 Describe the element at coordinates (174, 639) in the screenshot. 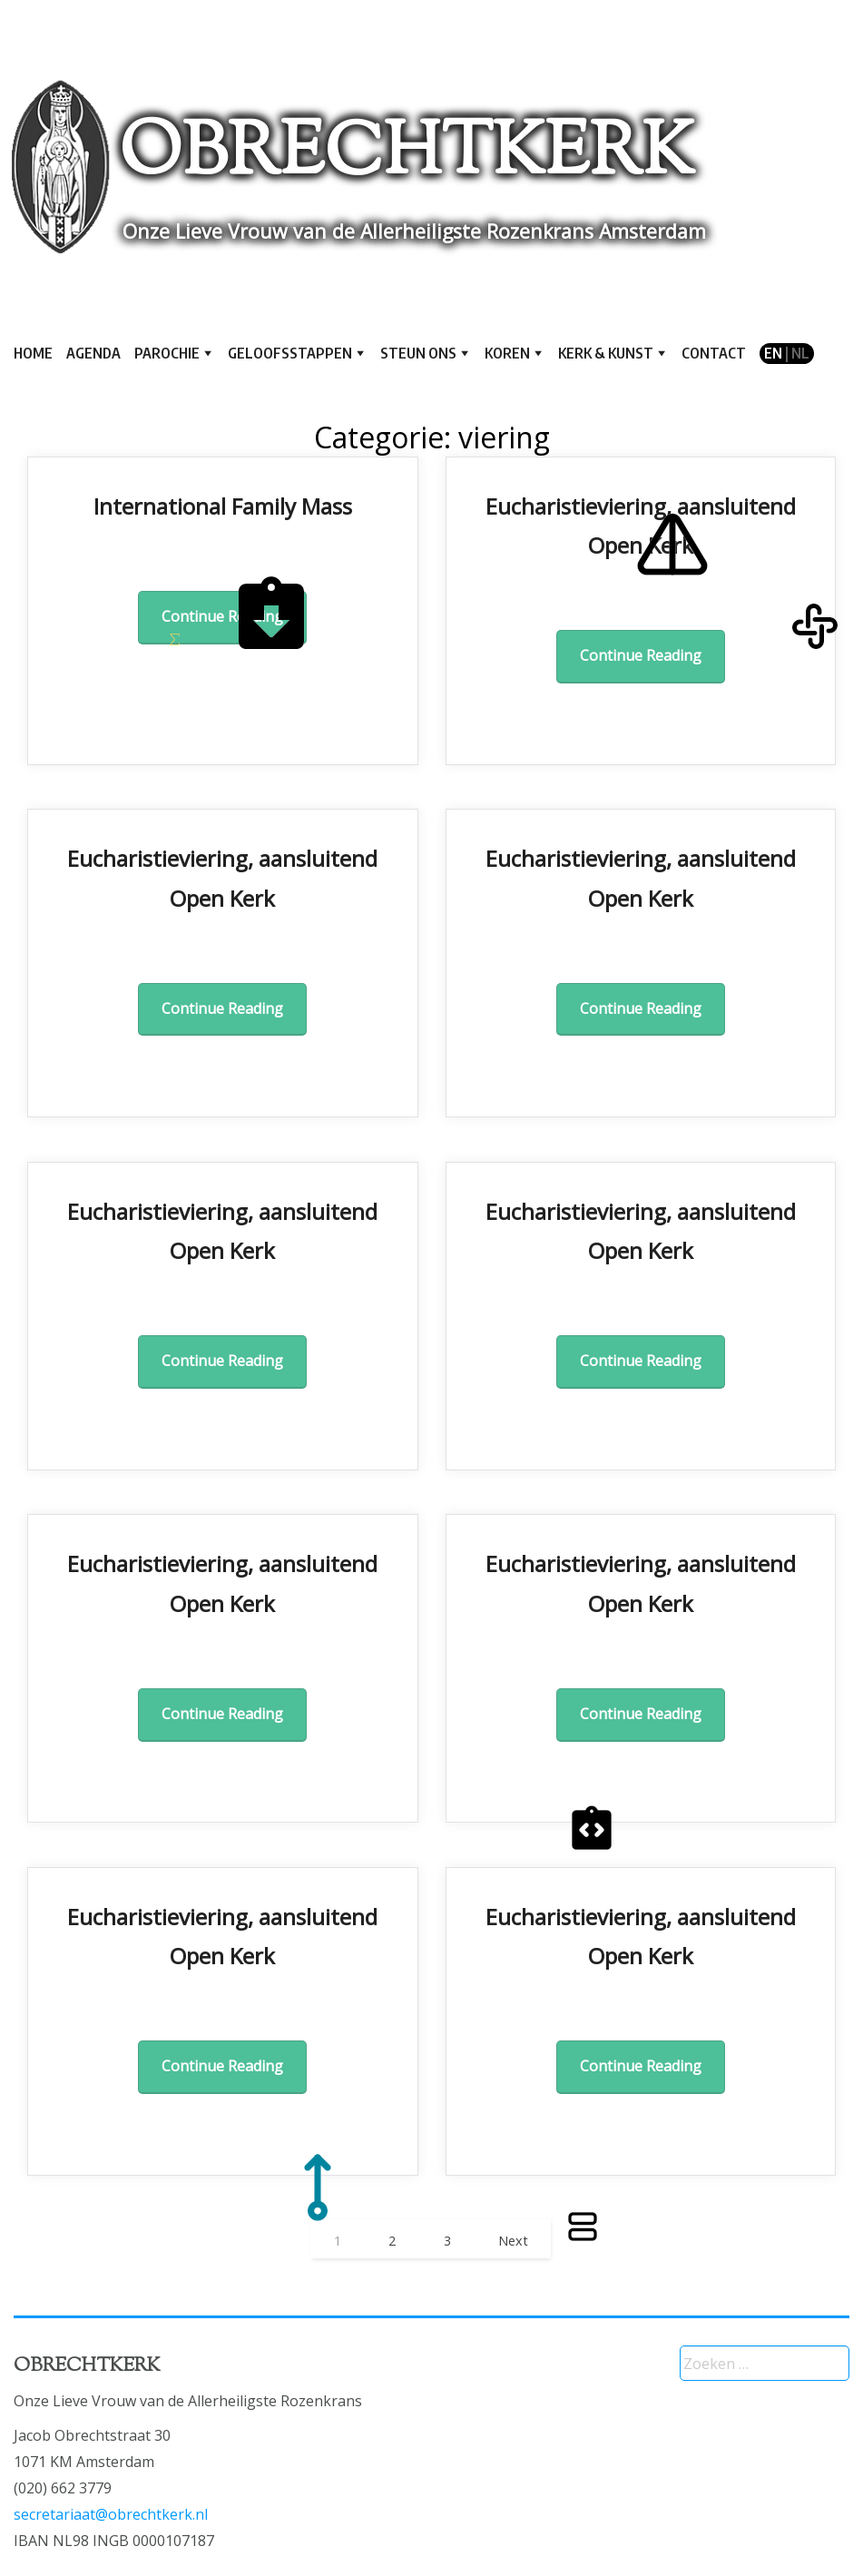

I see `calculate sum or total` at that location.